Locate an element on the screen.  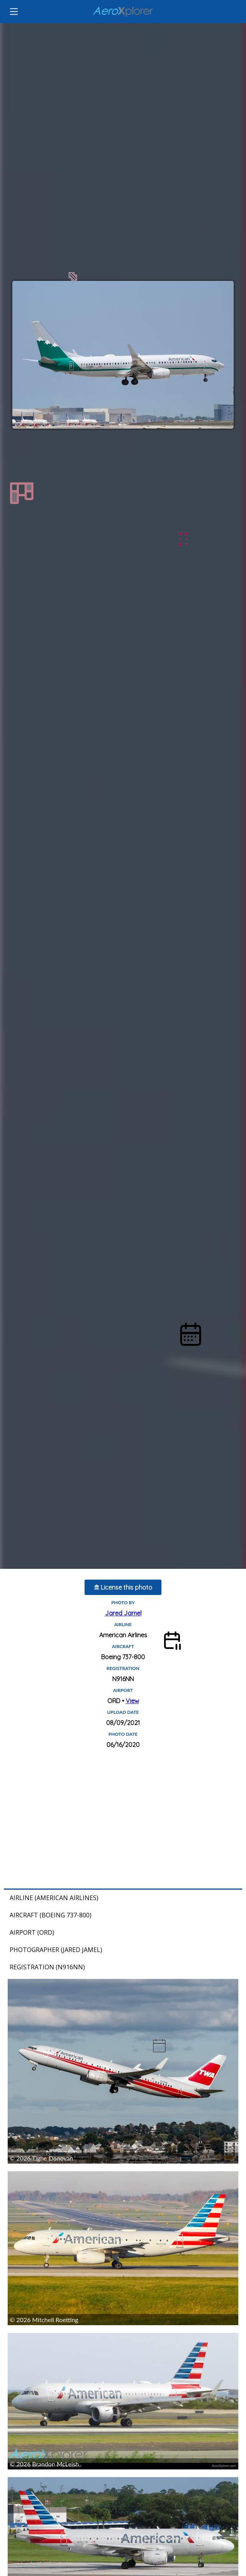
view calendar or schedule is located at coordinates (159, 2046).